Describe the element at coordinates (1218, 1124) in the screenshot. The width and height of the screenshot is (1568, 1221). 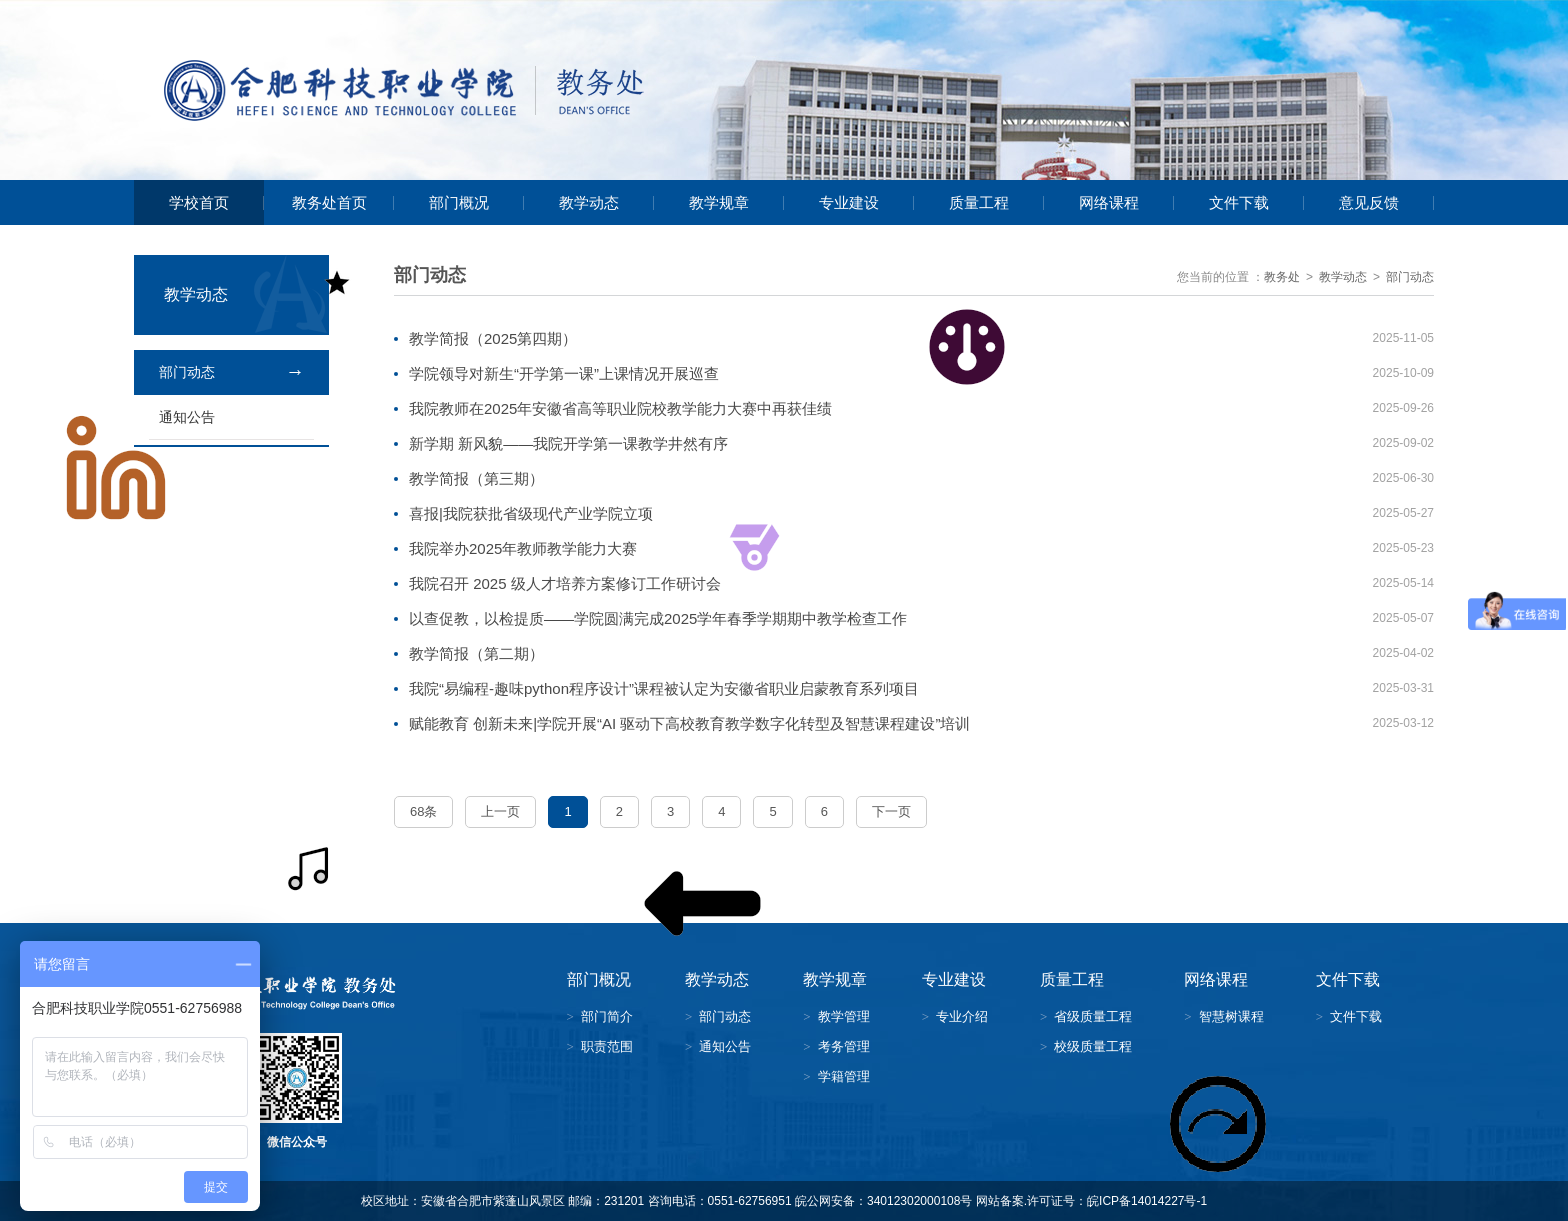
I see `skip to next scheduled item` at that location.